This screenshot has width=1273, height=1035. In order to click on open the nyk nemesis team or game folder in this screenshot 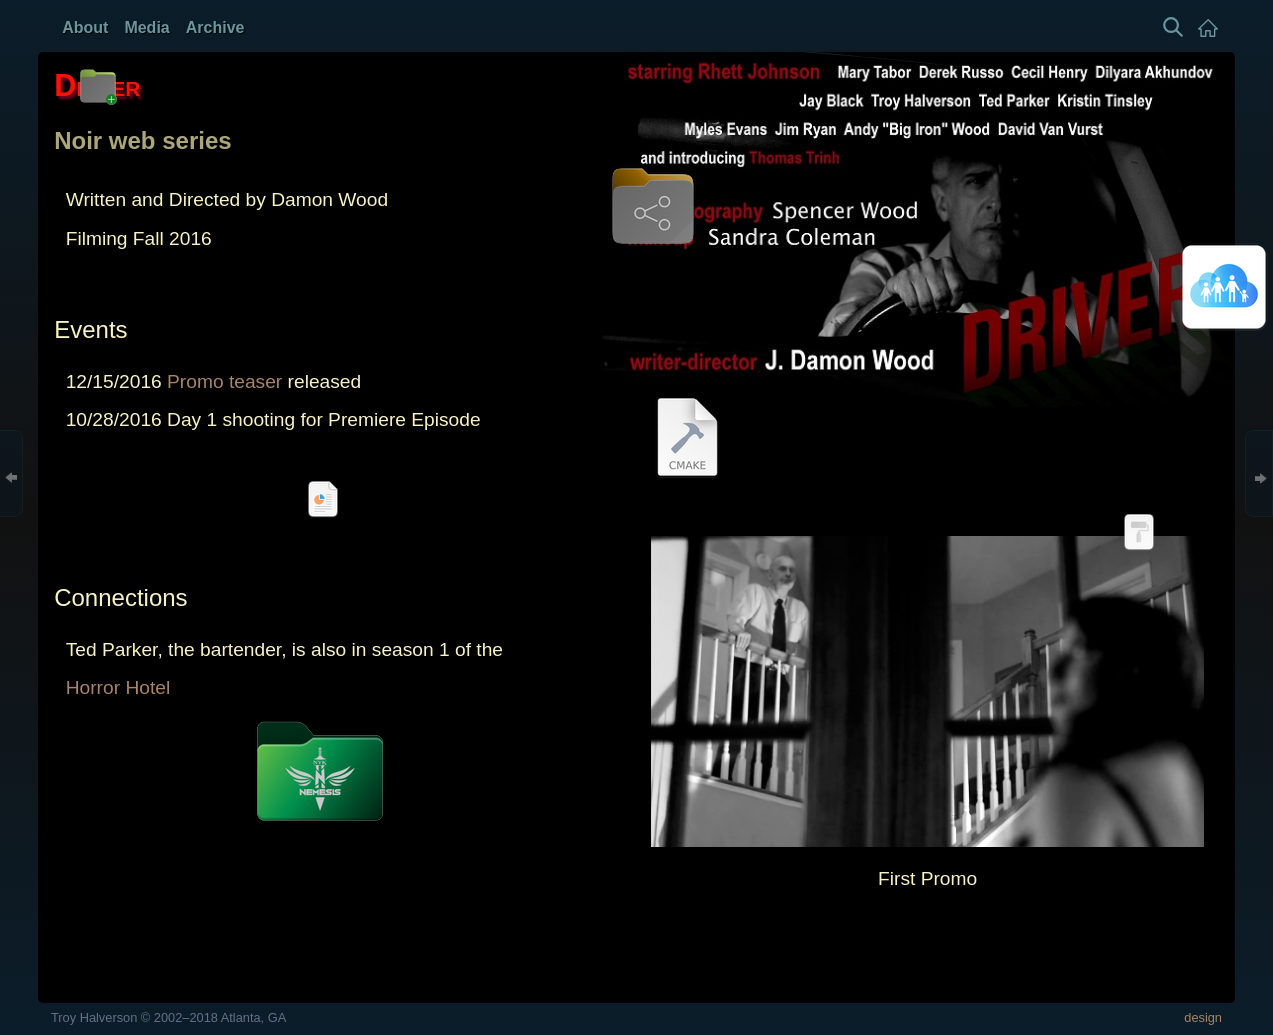, I will do `click(319, 774)`.